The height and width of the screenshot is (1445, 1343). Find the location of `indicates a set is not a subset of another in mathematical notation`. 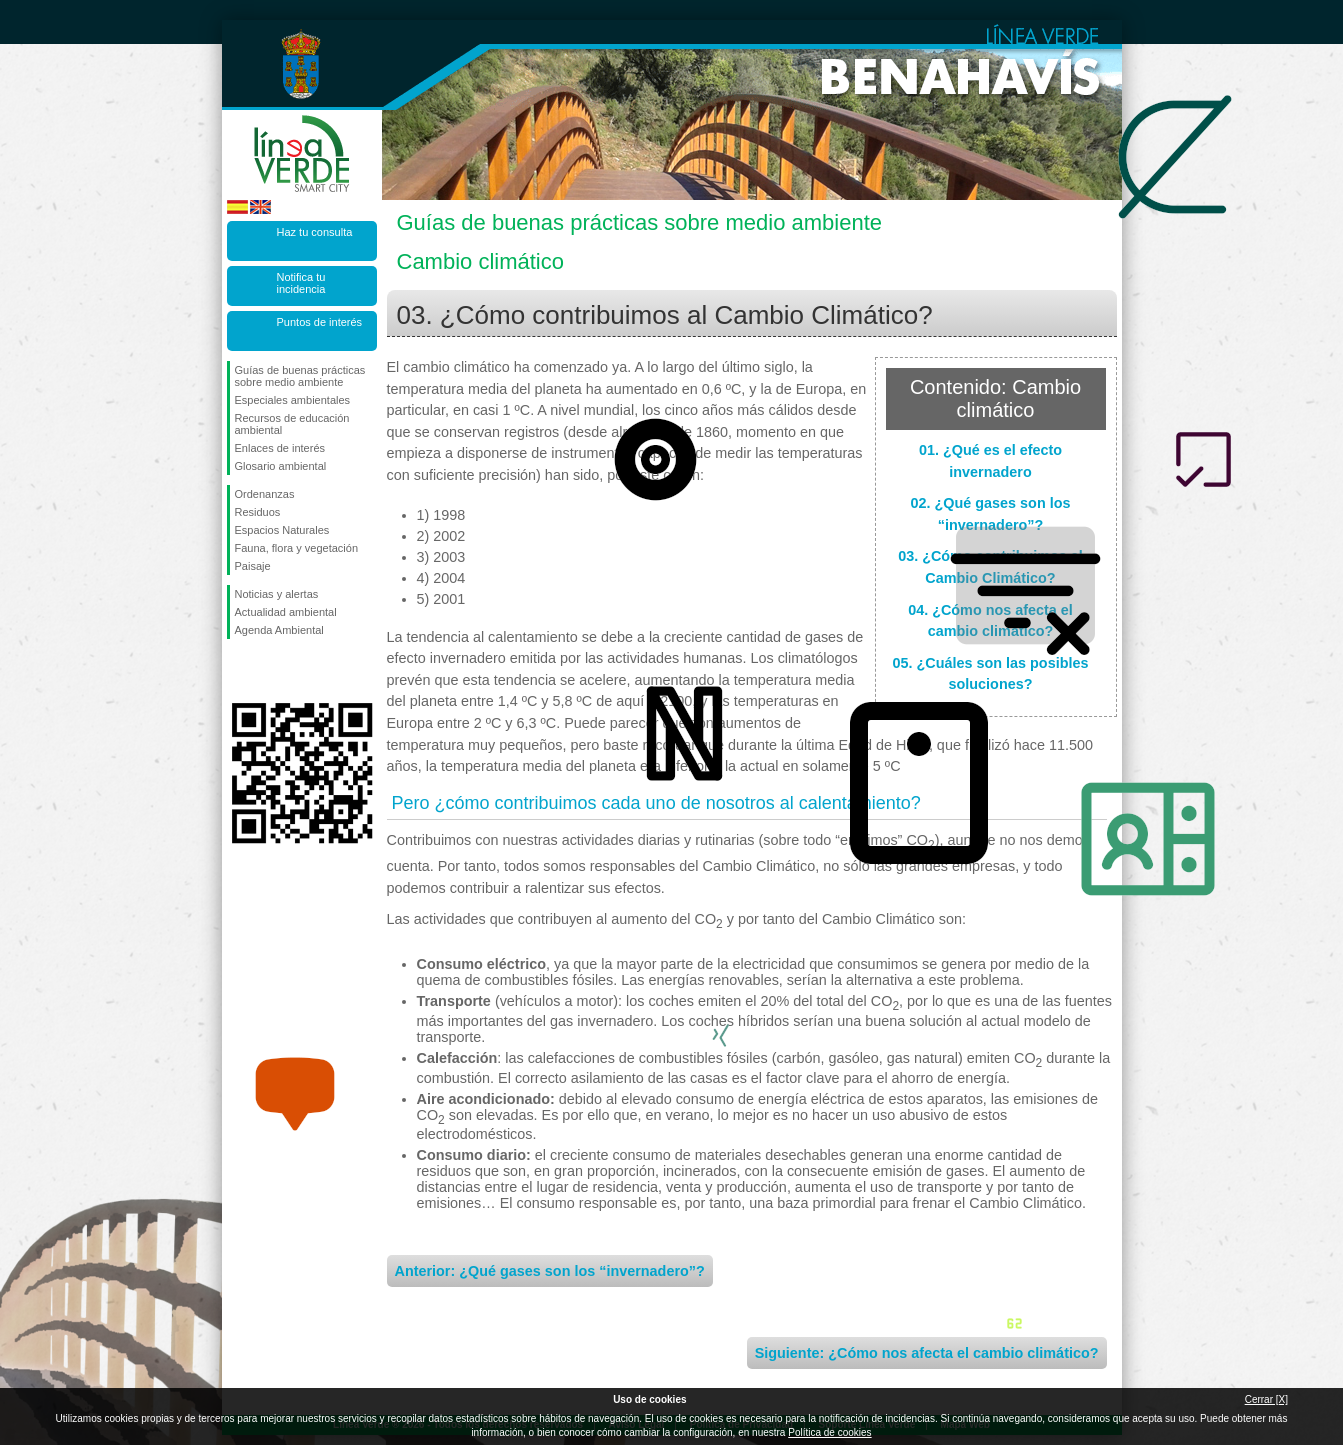

indicates a set is not a subset of another in mathematical notation is located at coordinates (1175, 157).